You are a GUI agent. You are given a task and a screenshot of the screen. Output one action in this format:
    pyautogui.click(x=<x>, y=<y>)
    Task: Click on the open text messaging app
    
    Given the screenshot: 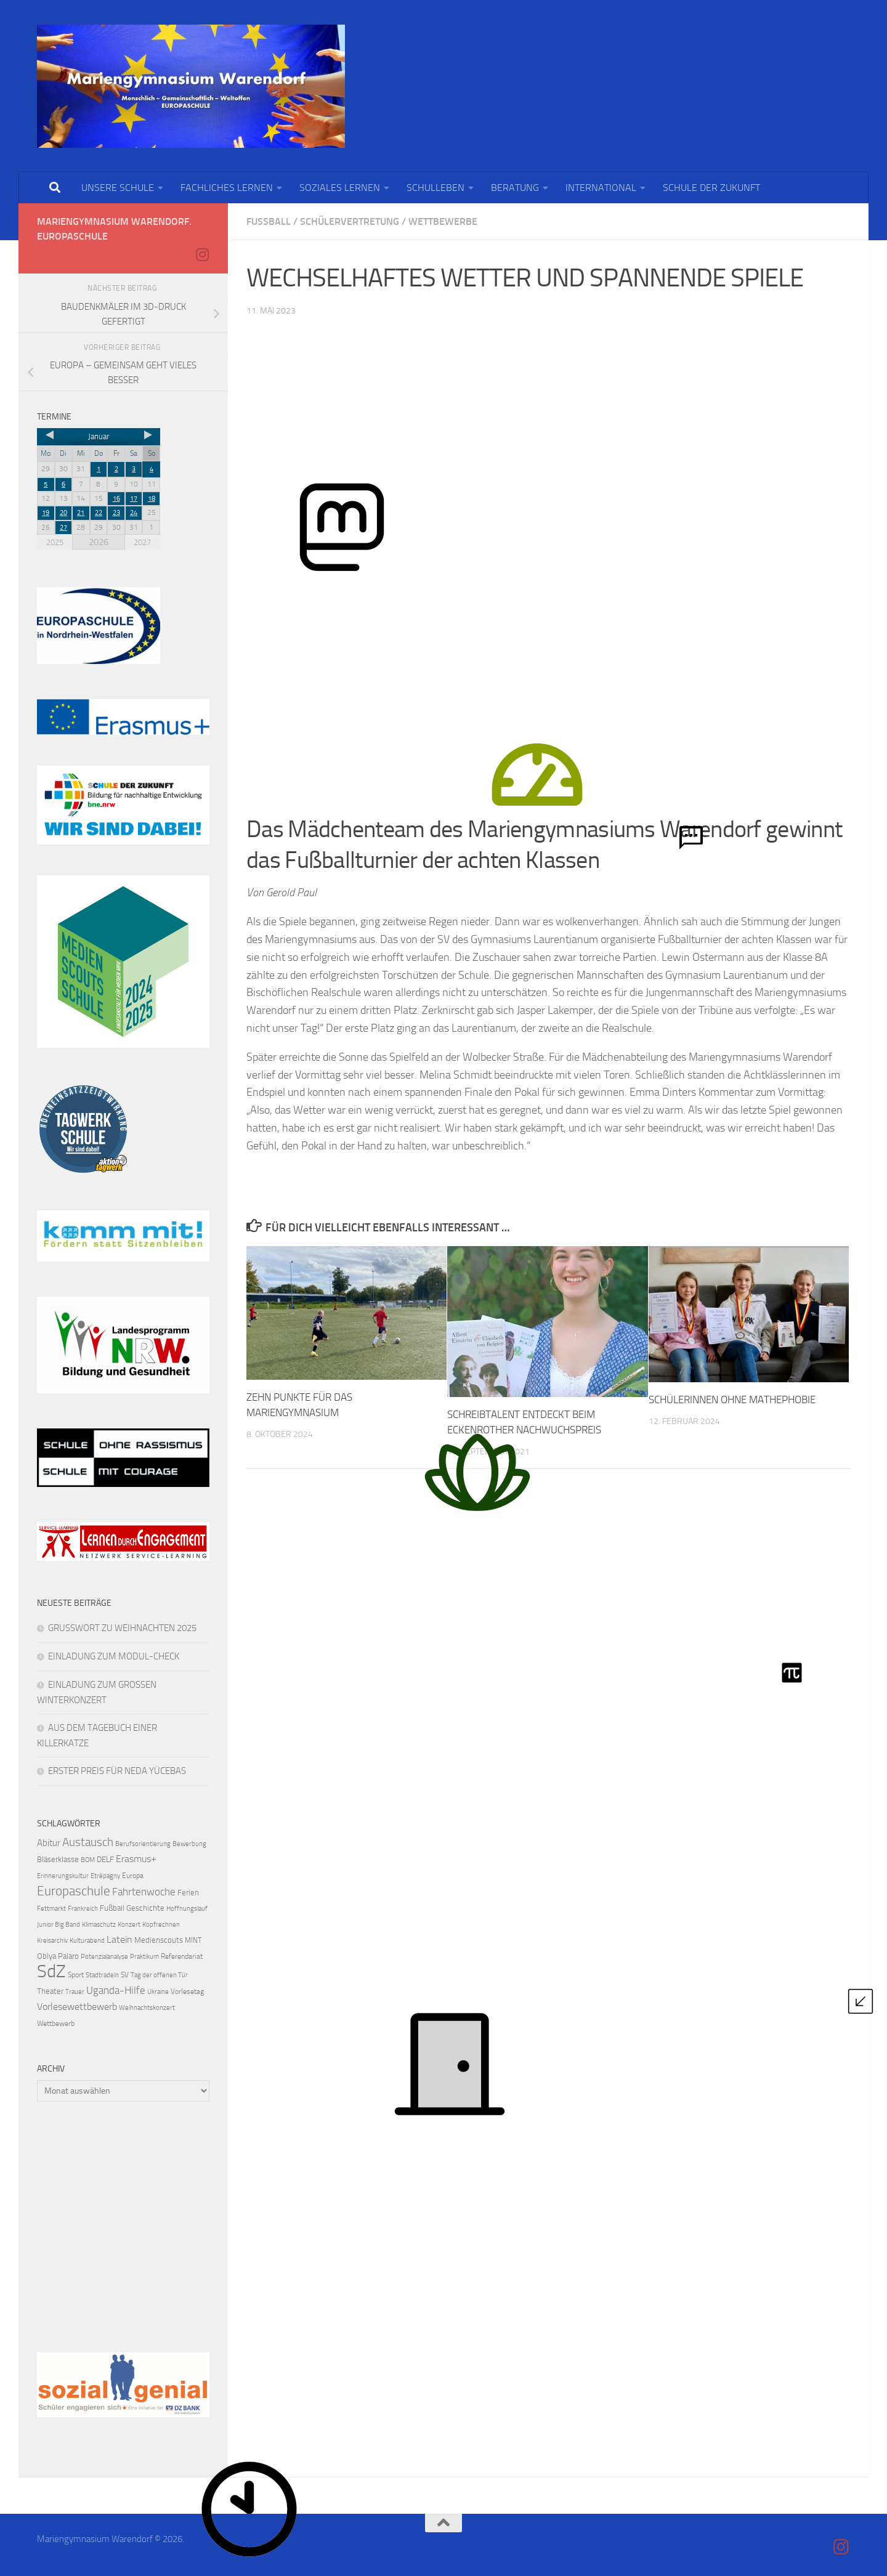 What is the action you would take?
    pyautogui.click(x=691, y=838)
    